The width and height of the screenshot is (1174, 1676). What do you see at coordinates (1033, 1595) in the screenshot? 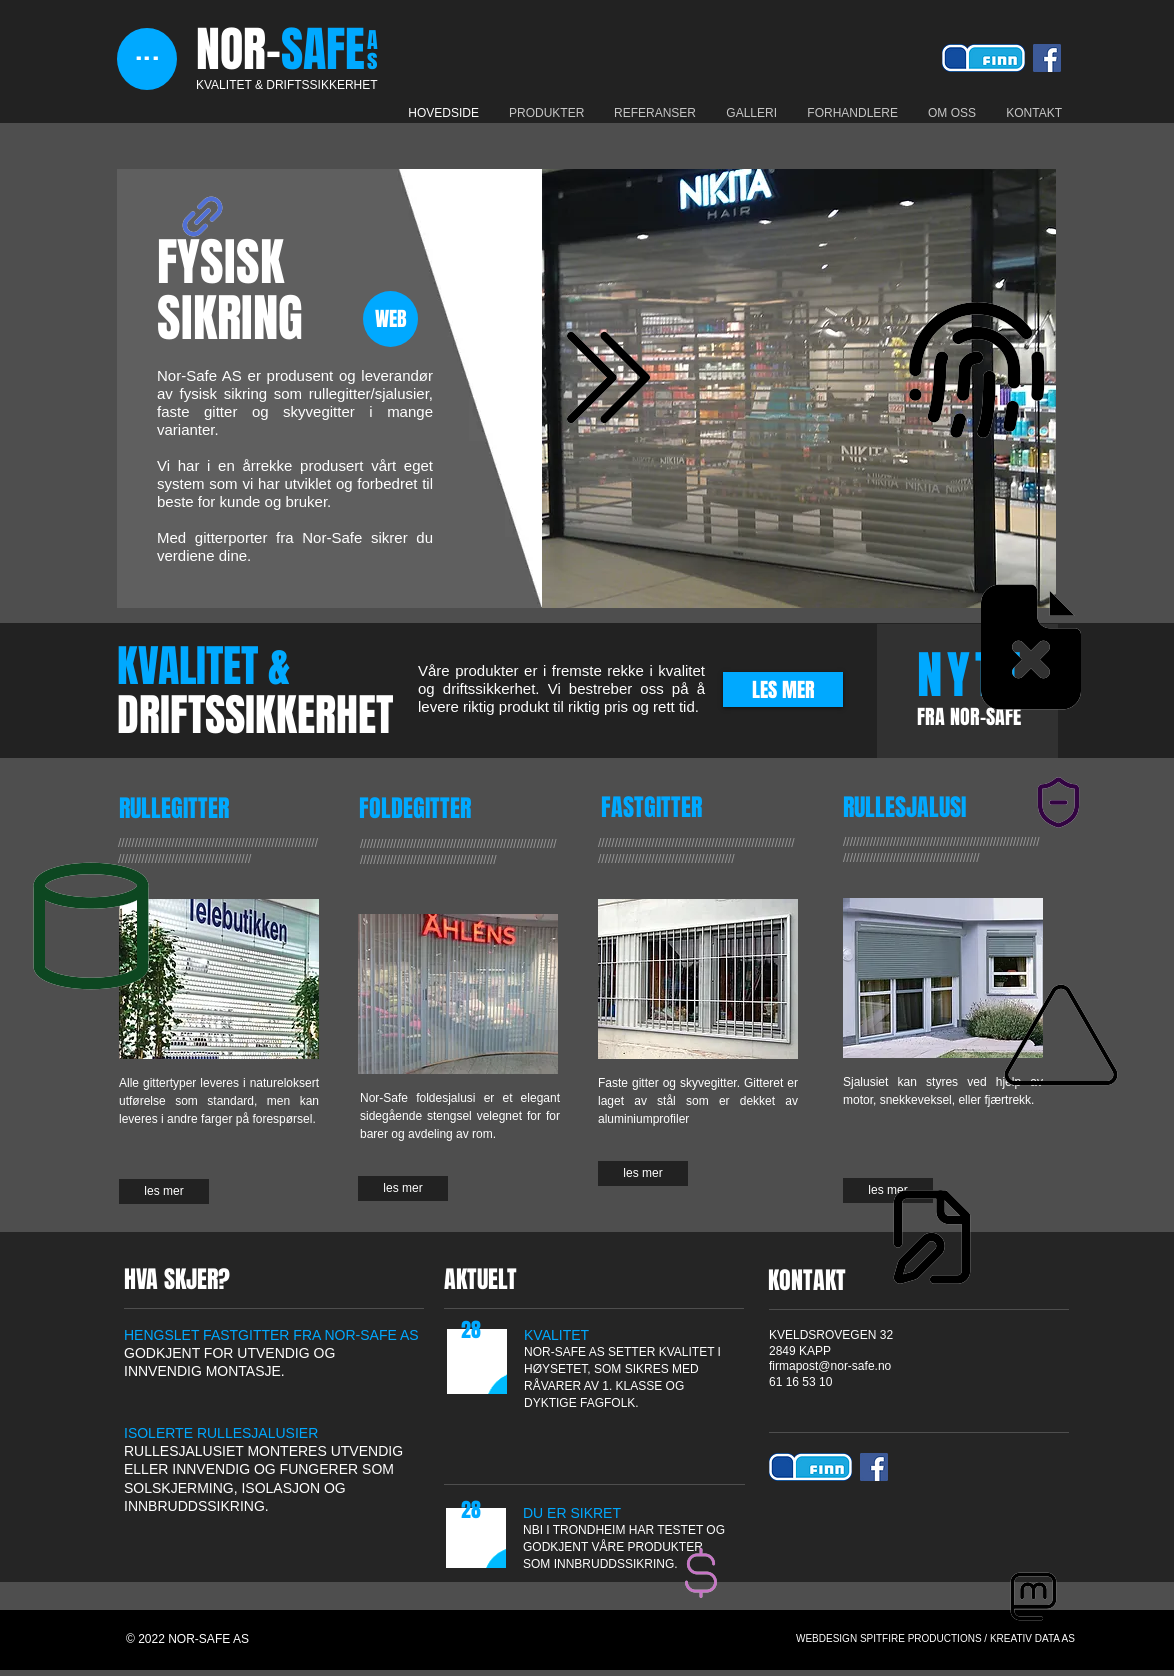
I see `open mastodon app` at bounding box center [1033, 1595].